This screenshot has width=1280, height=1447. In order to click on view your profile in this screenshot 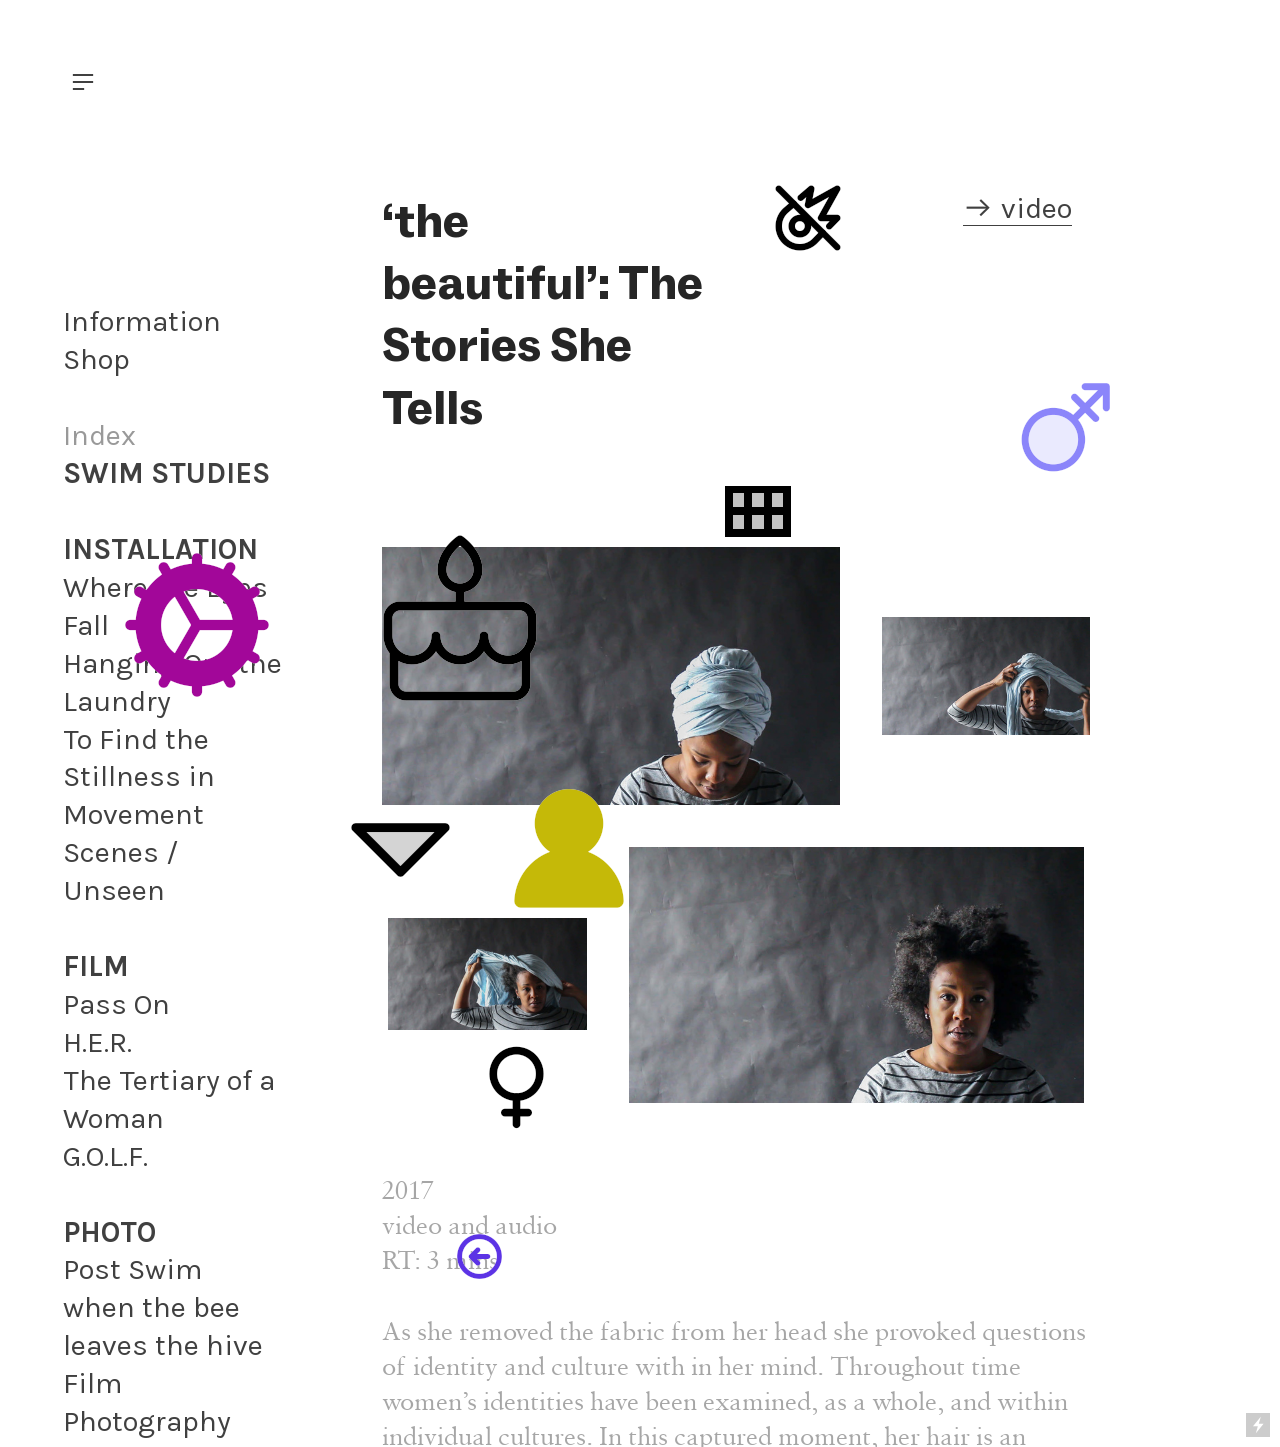, I will do `click(569, 853)`.